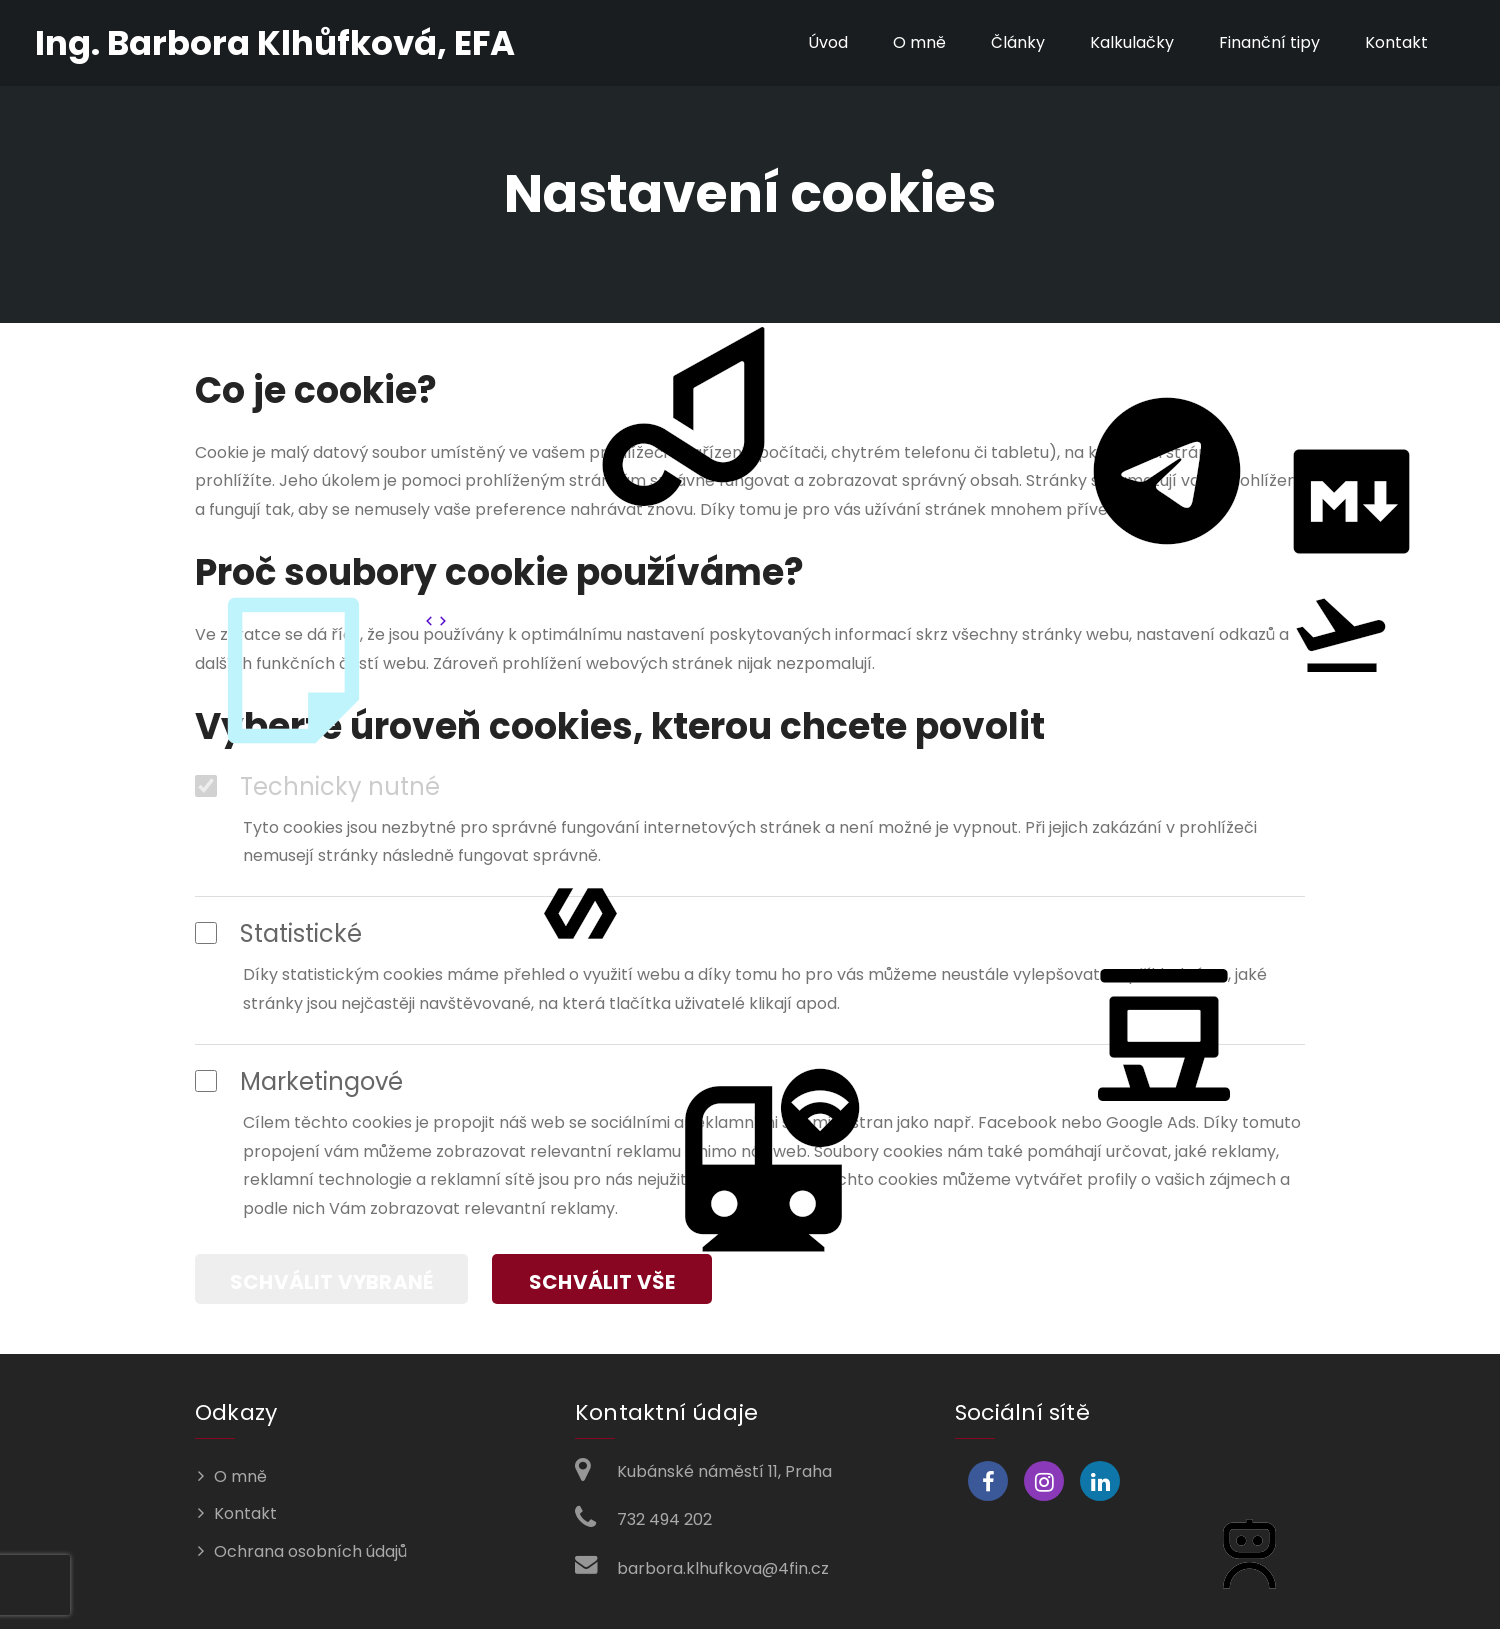 The height and width of the screenshot is (1629, 1500). I want to click on access AI assistant or chatbot feature, so click(1249, 1555).